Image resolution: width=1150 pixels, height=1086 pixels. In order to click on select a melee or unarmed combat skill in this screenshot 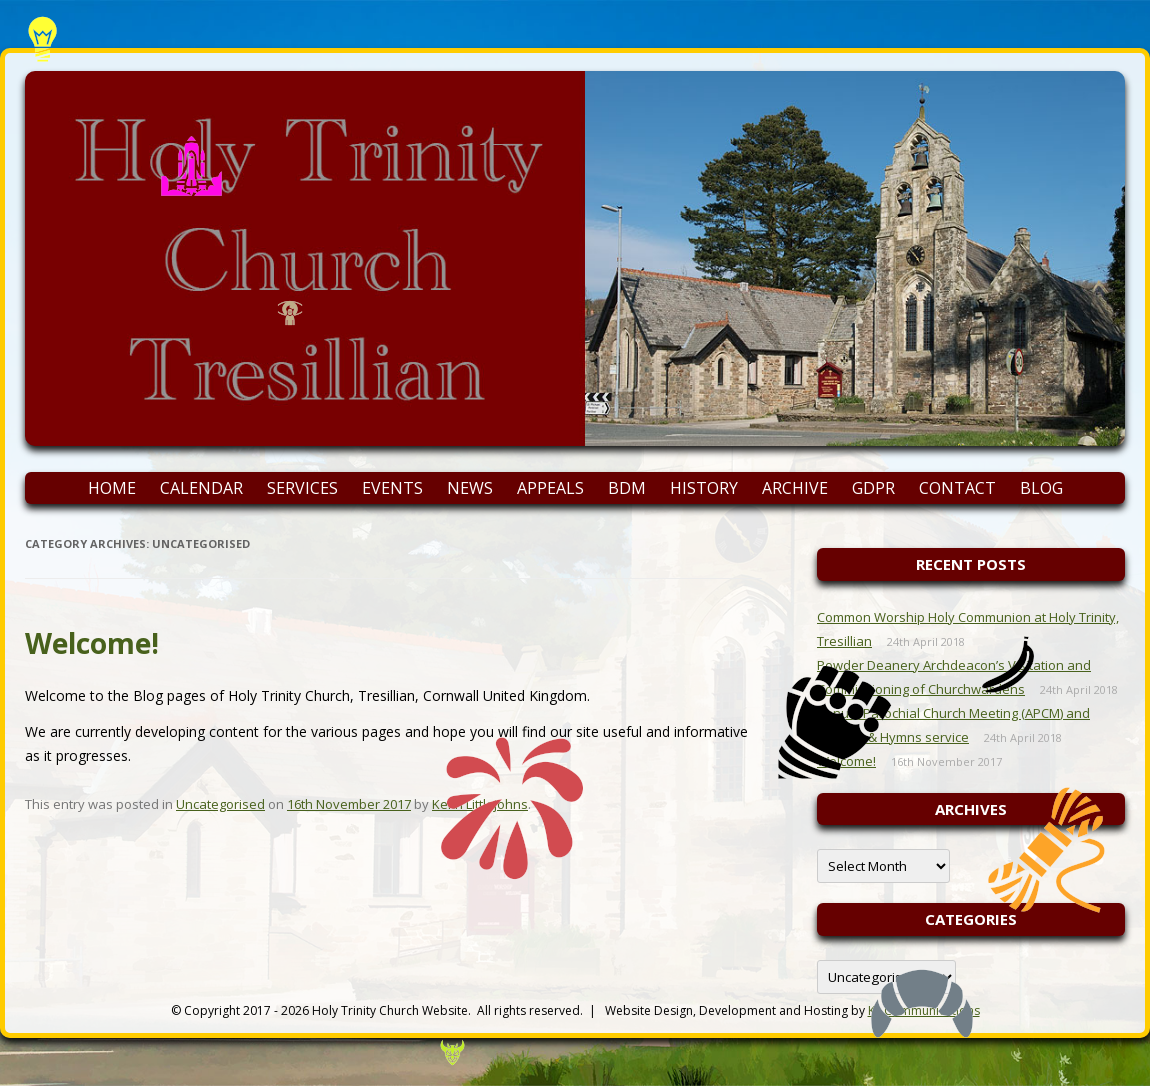, I will do `click(835, 722)`.